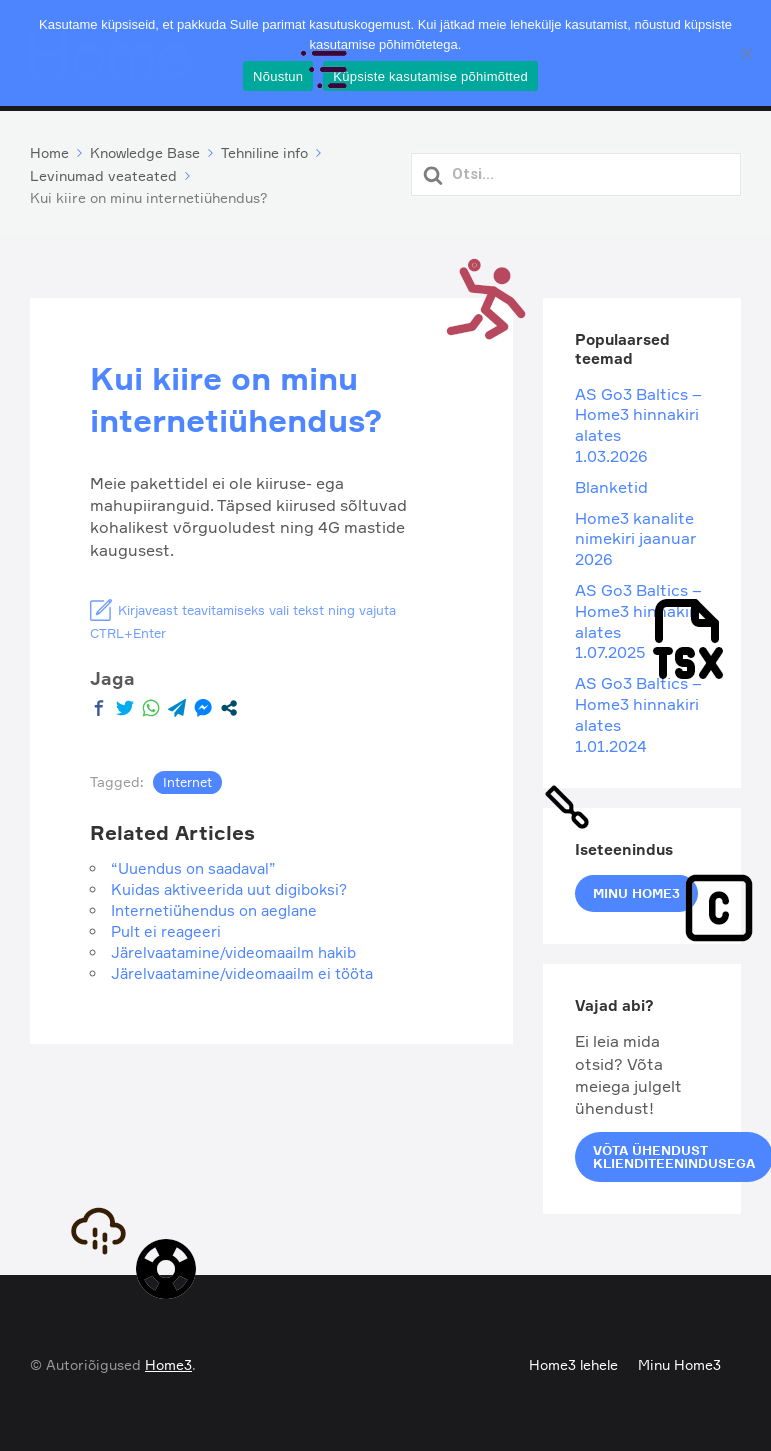  I want to click on access help or support, so click(166, 1269).